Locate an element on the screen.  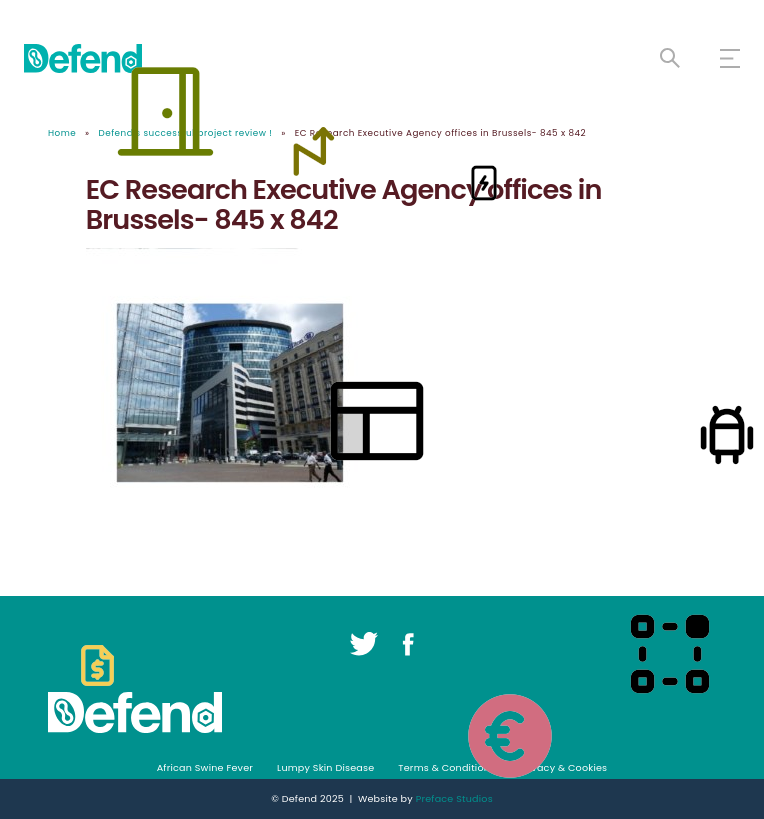
indicates device is currently charging is located at coordinates (484, 183).